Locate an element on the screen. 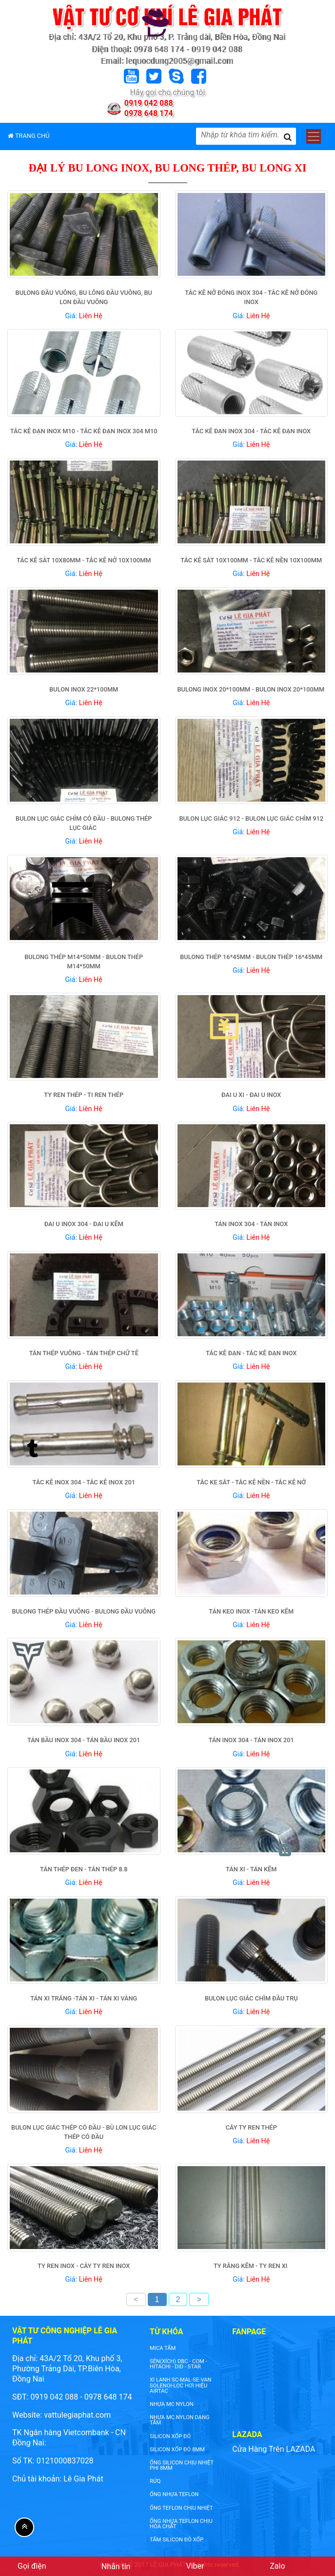  access Chinese yuan payment options is located at coordinates (224, 1026).